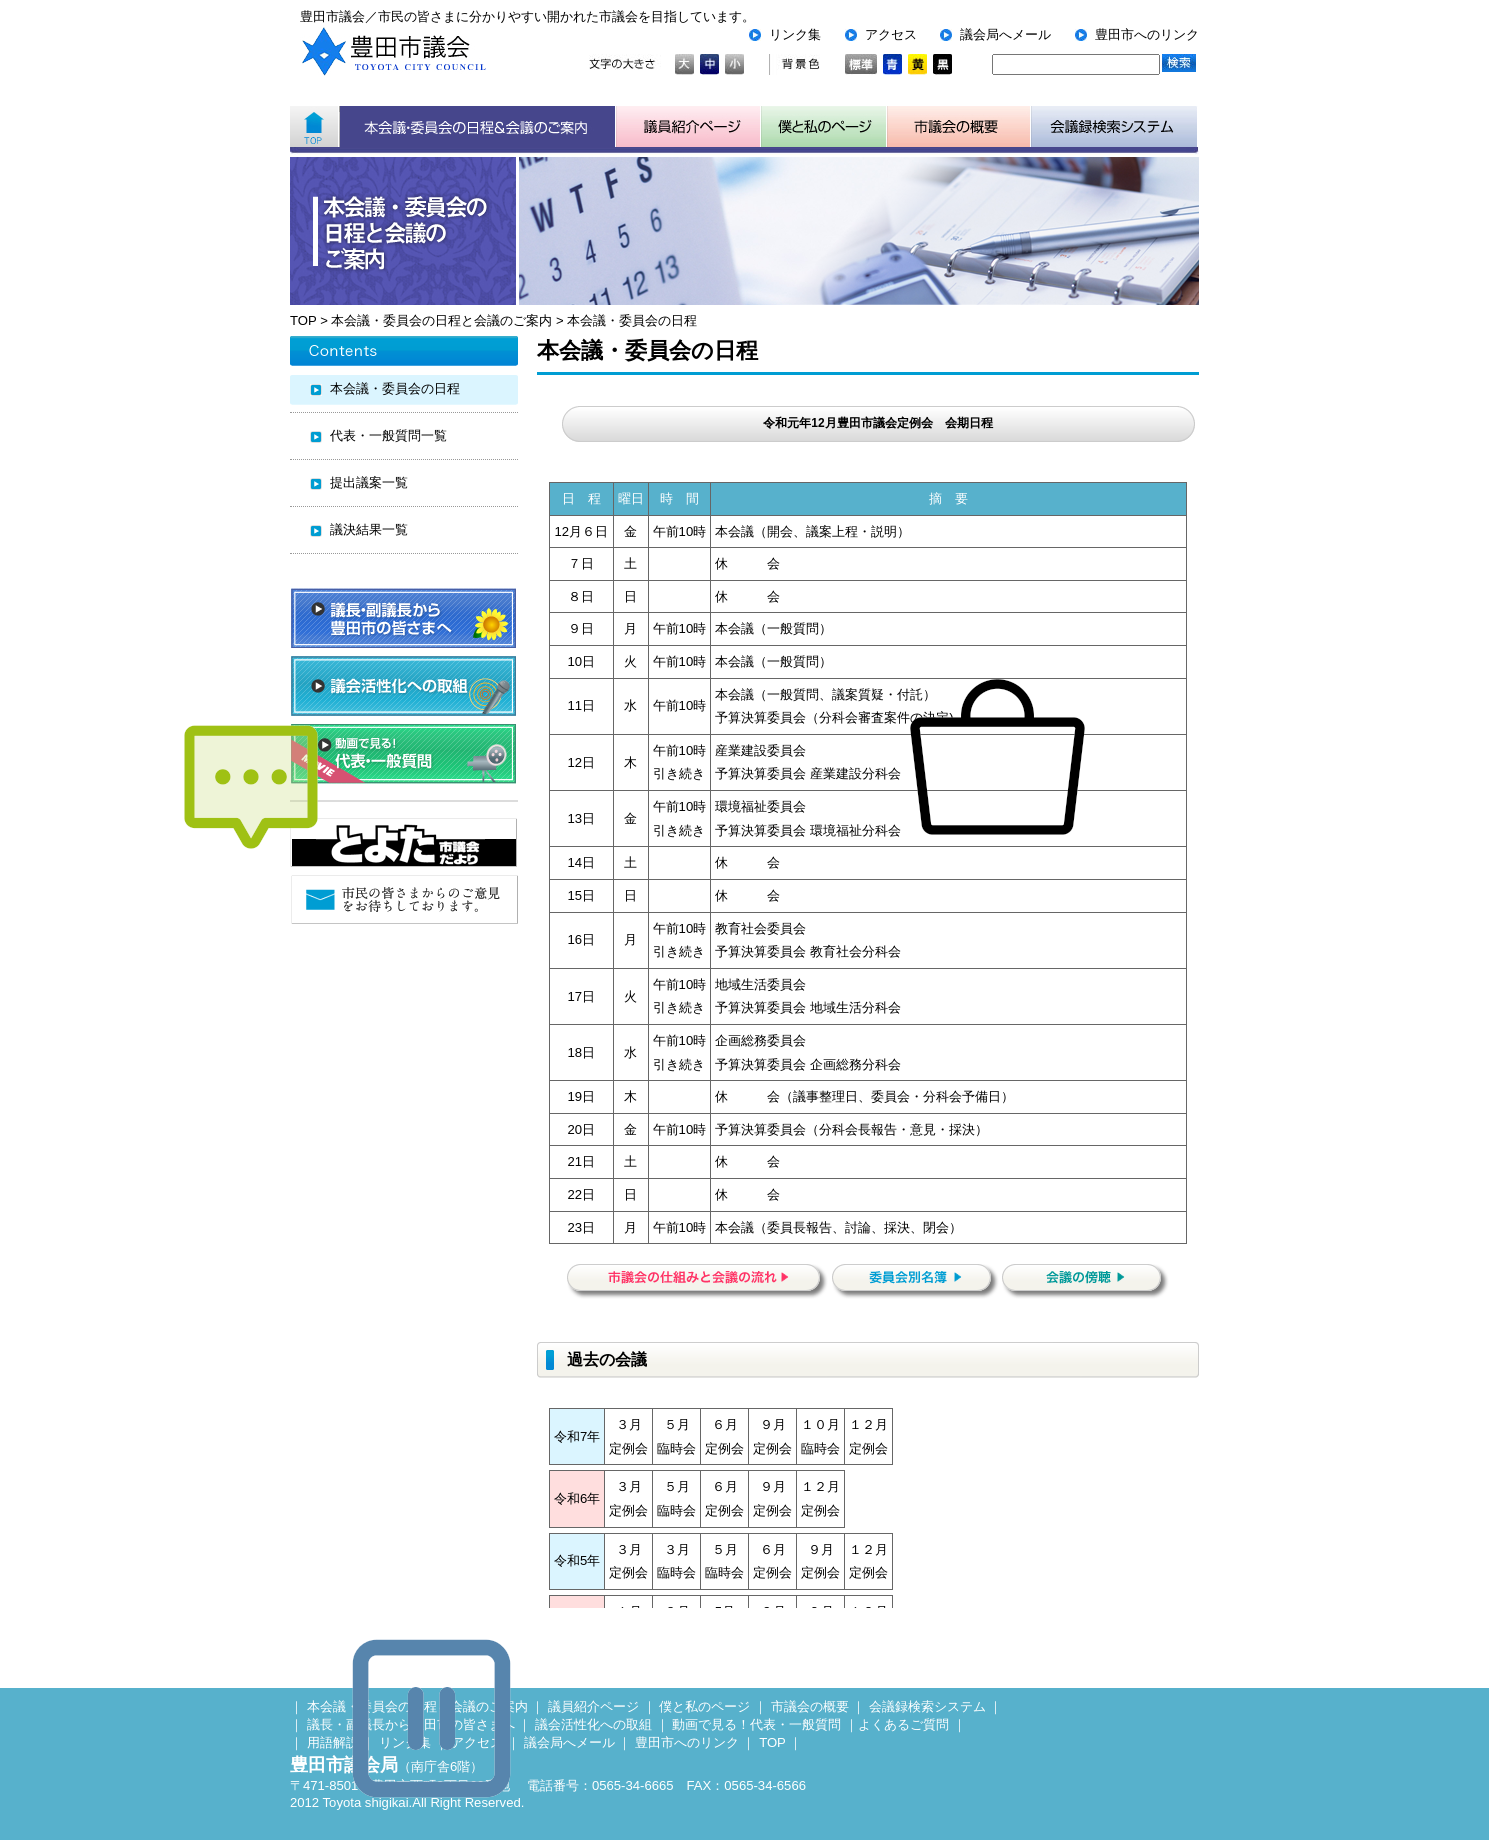  What do you see at coordinates (997, 766) in the screenshot?
I see `view your shopping bag` at bounding box center [997, 766].